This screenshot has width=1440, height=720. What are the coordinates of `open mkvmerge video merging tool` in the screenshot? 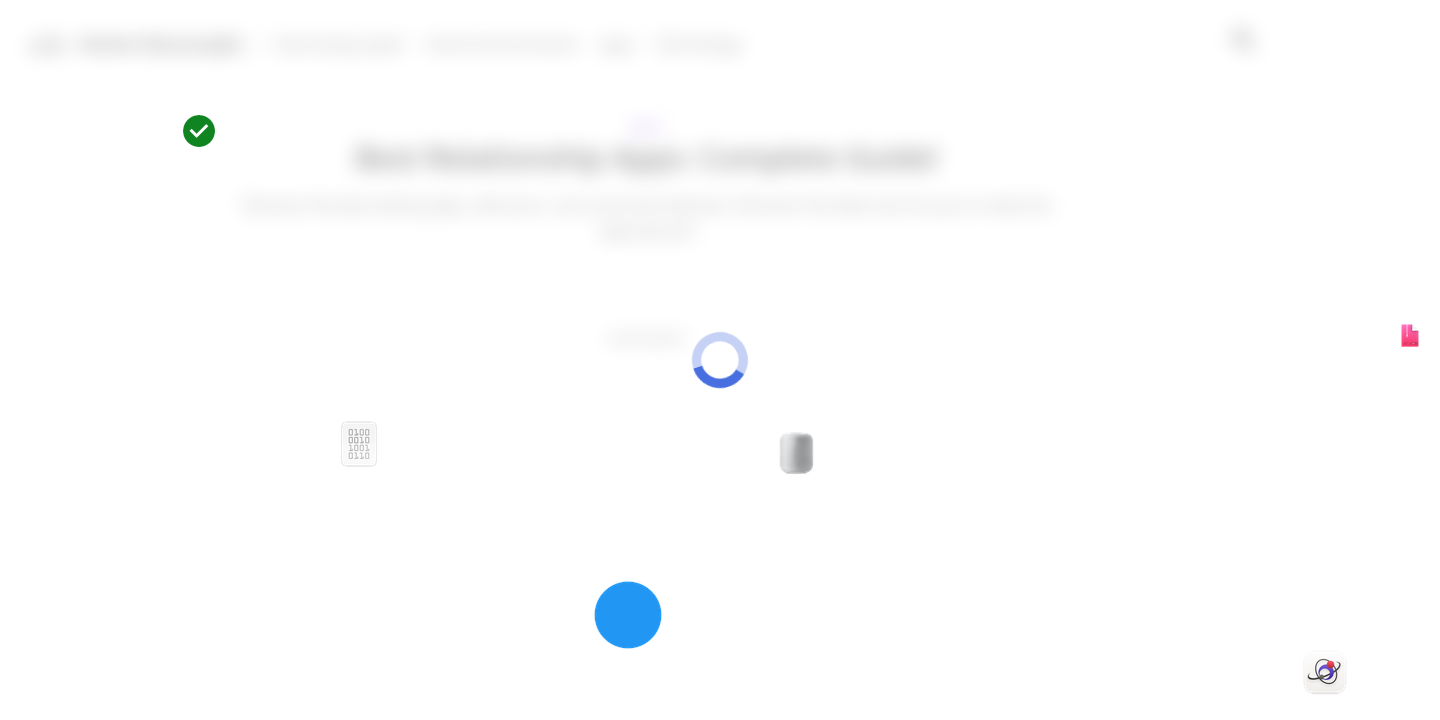 It's located at (1325, 672).